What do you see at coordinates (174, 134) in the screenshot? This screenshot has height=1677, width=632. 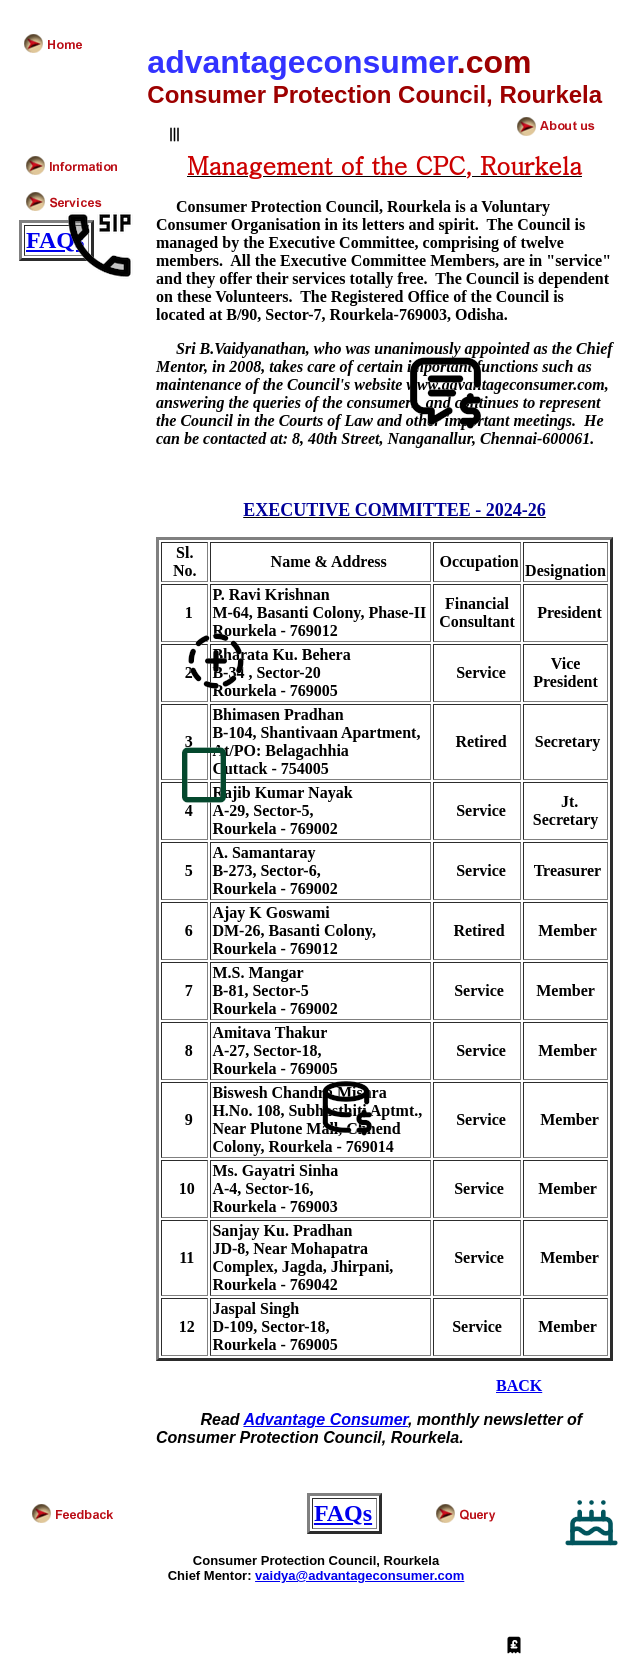 I see `indicates a count of three` at bounding box center [174, 134].